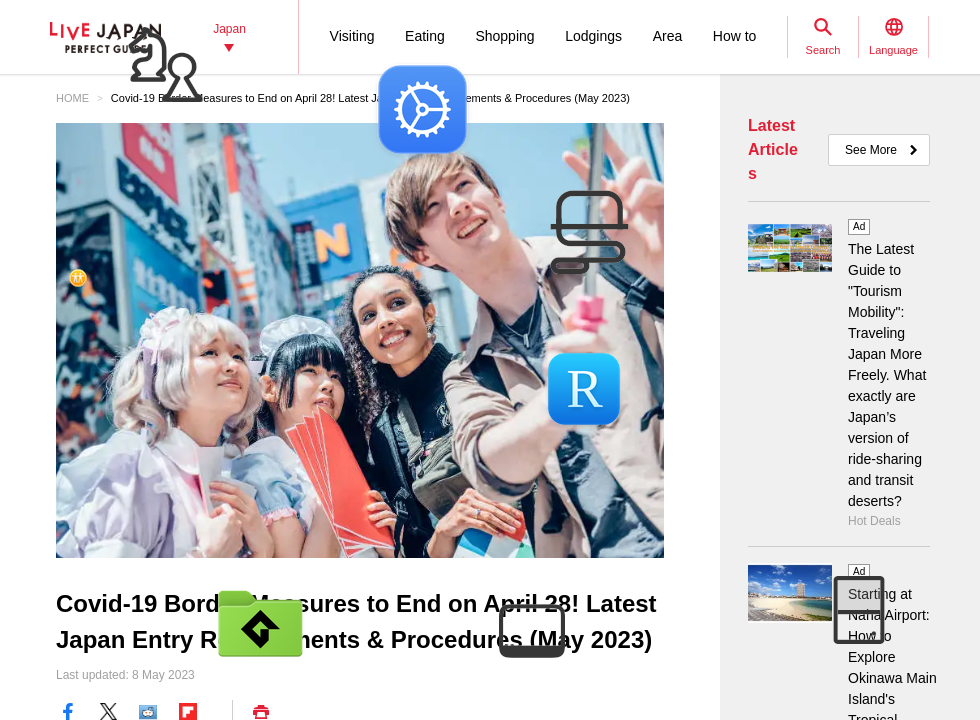  I want to click on open RStudio application, so click(584, 389).